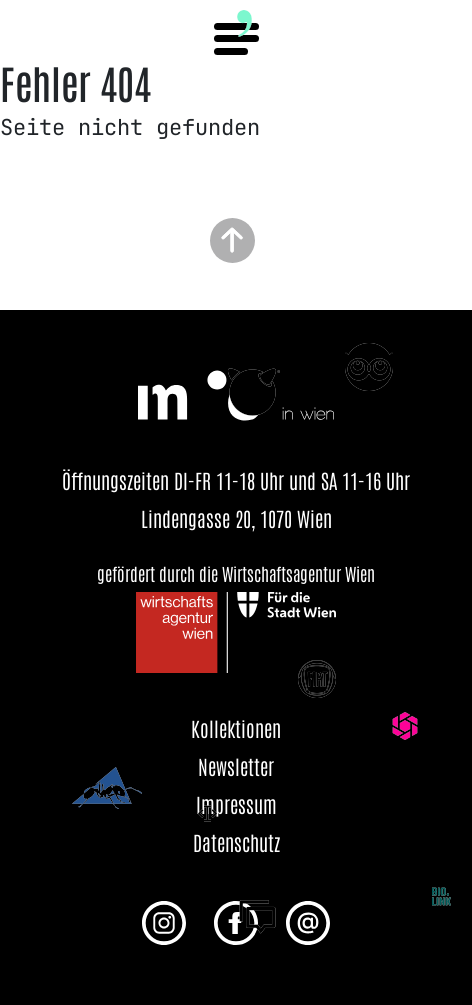 The image size is (472, 1005). I want to click on SecurityScorecard company logo, so click(405, 726).